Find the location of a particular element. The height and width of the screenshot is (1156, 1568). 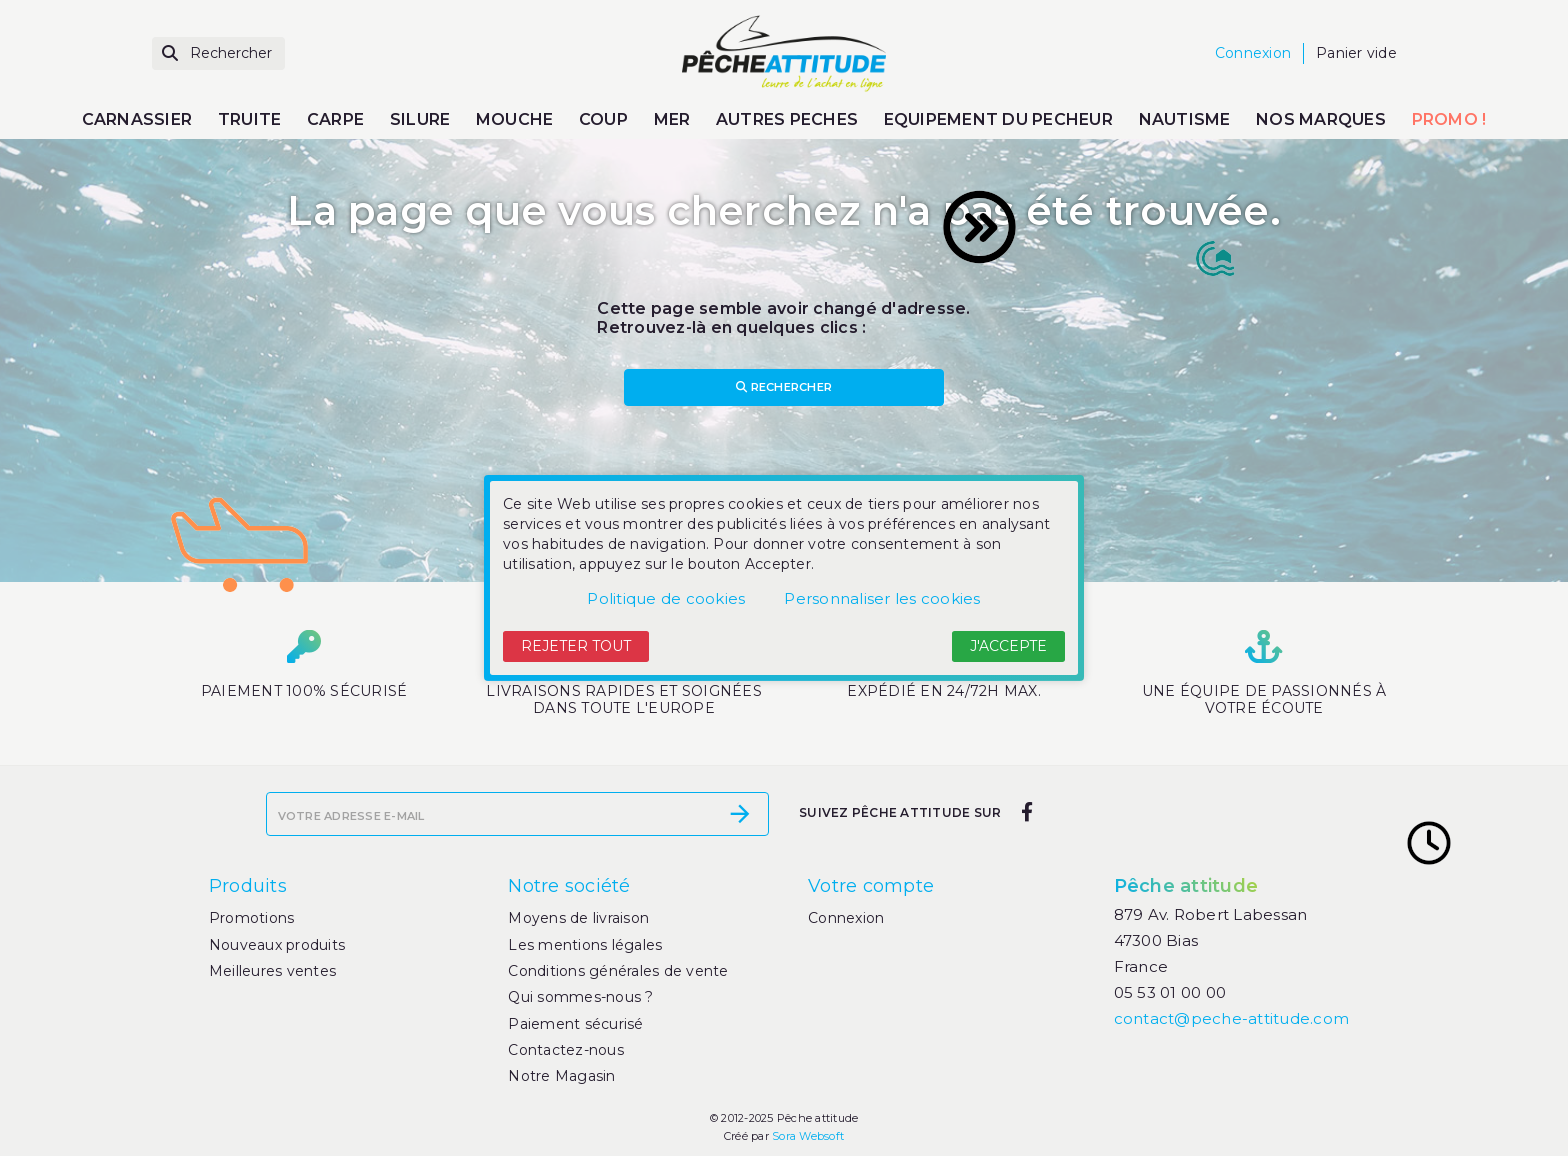

indicates flight is taxiing or on the ground is located at coordinates (239, 542).